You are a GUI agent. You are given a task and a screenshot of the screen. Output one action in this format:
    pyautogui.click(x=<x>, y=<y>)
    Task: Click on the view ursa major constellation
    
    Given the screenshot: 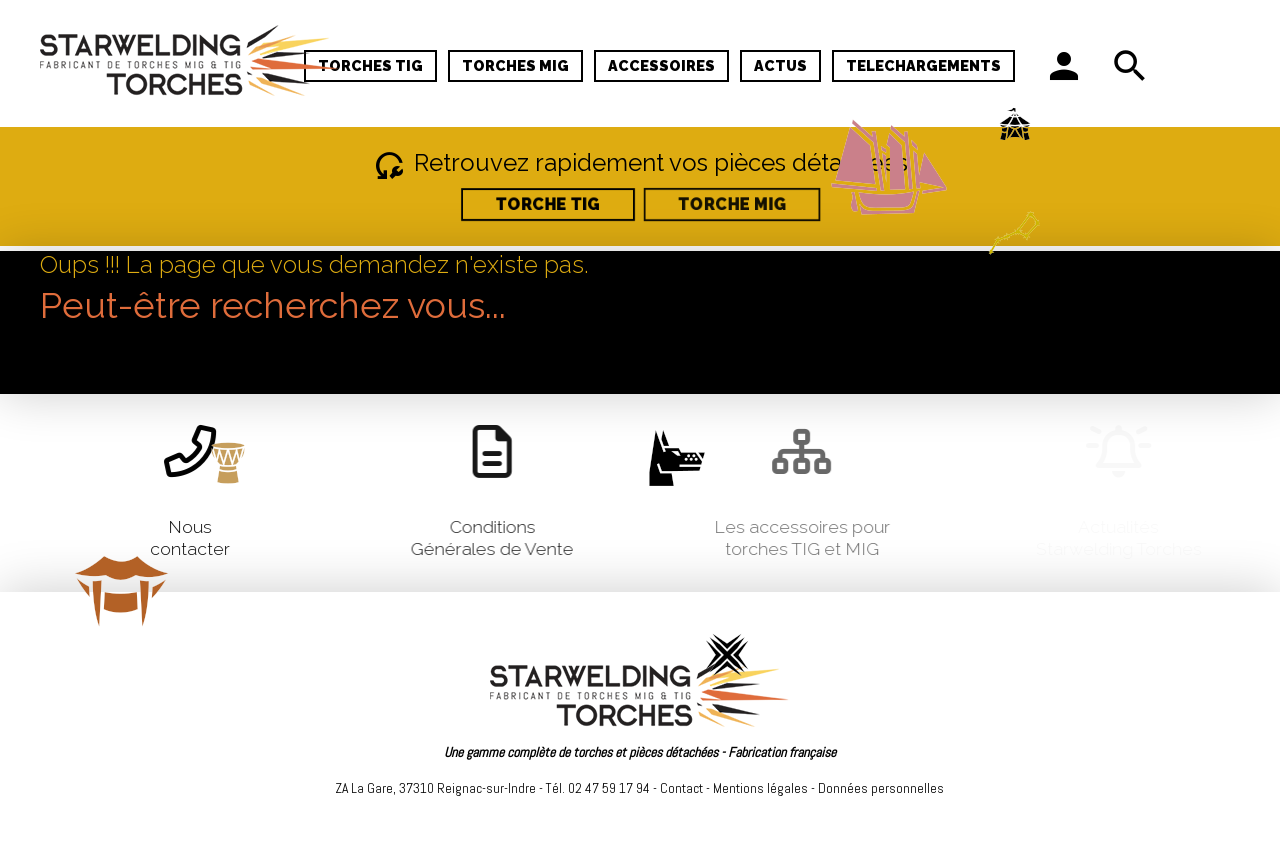 What is the action you would take?
    pyautogui.click(x=1014, y=233)
    